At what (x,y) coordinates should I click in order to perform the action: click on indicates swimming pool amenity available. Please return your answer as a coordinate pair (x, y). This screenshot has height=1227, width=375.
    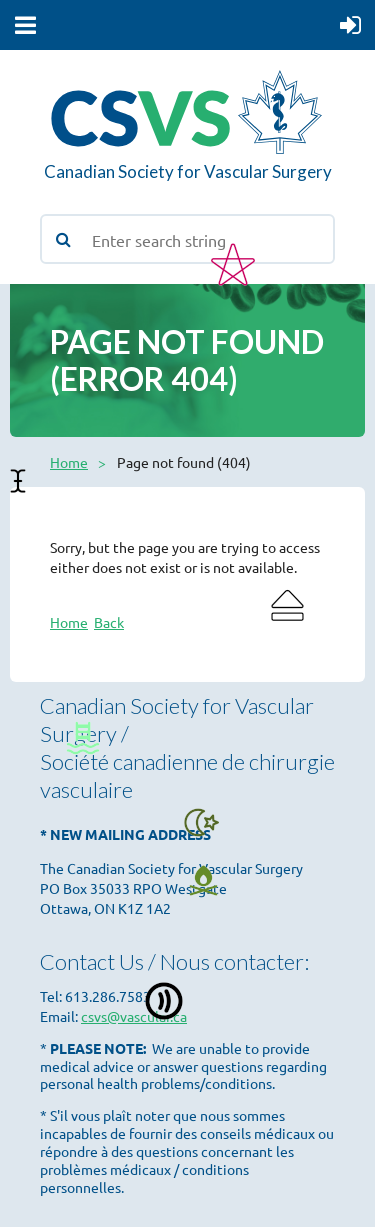
    Looking at the image, I should click on (83, 738).